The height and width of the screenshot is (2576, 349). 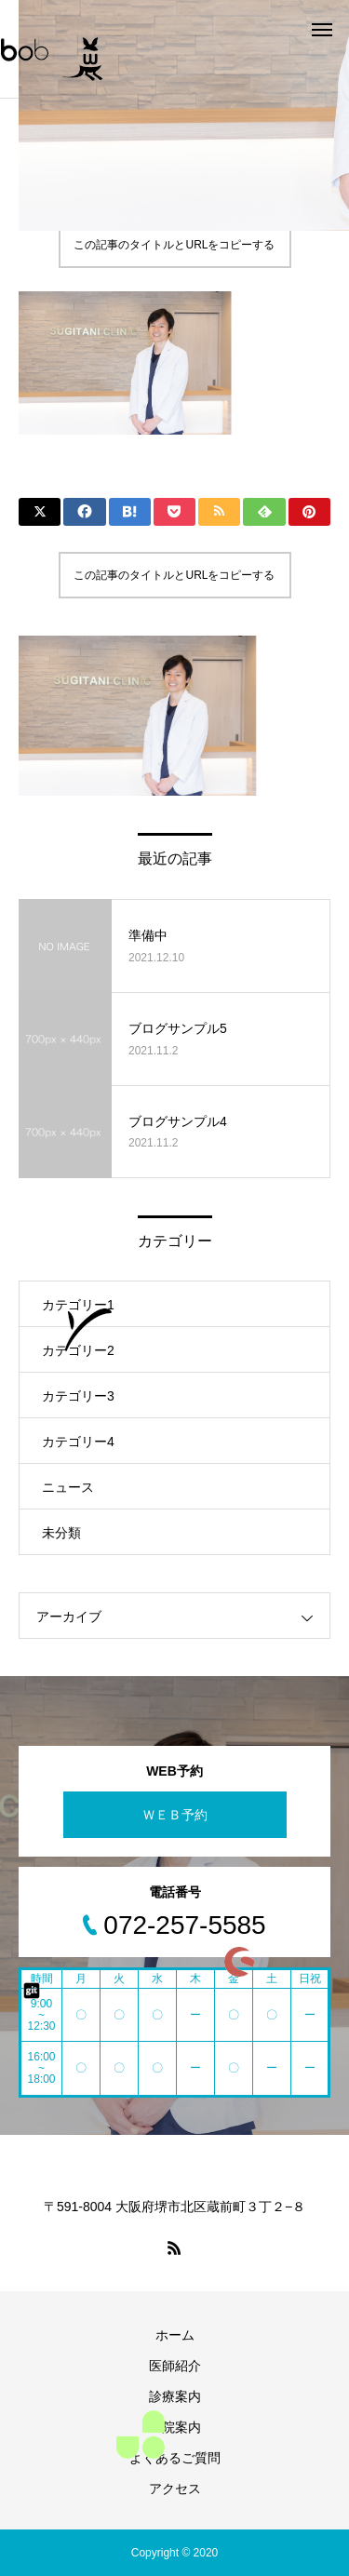 What do you see at coordinates (88, 1330) in the screenshot?
I see `payoneer payment service logo` at bounding box center [88, 1330].